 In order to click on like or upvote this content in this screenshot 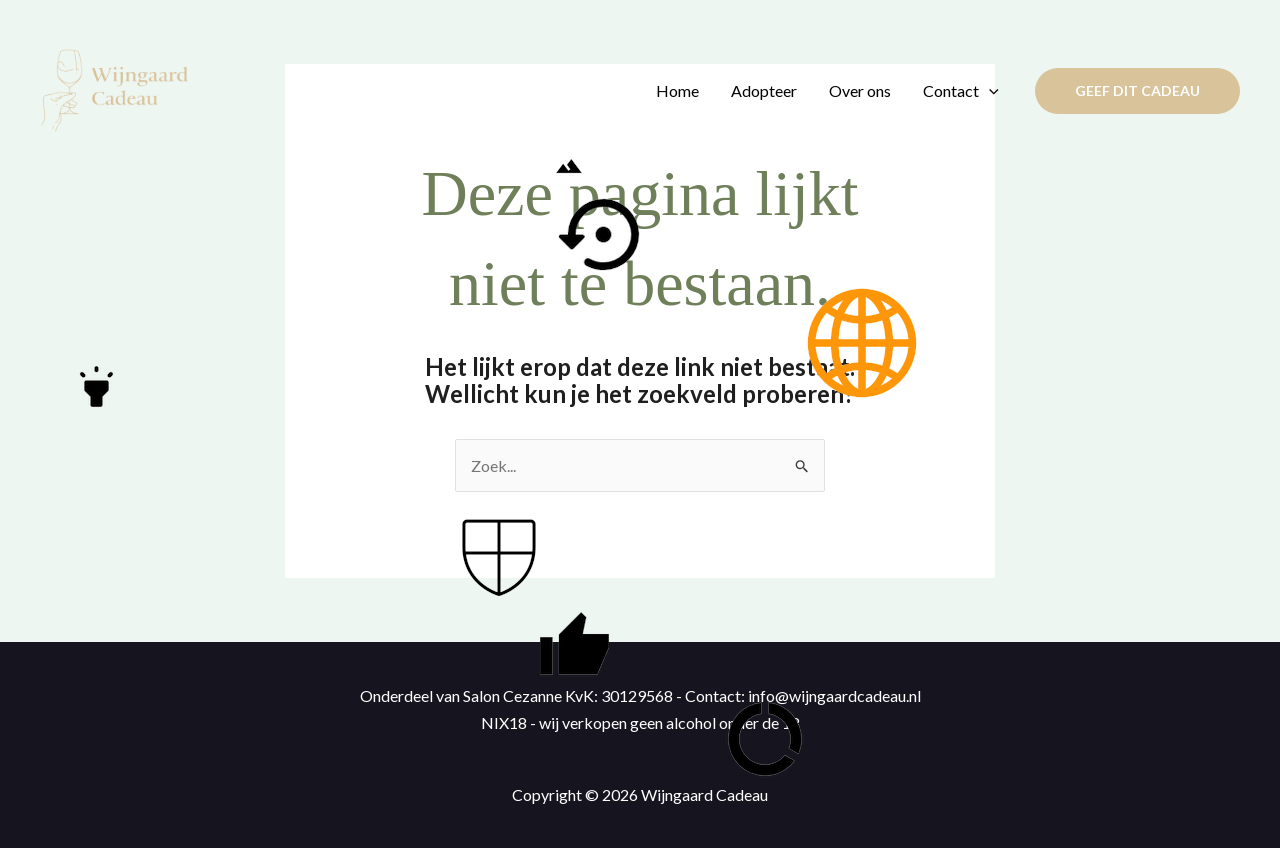, I will do `click(574, 646)`.